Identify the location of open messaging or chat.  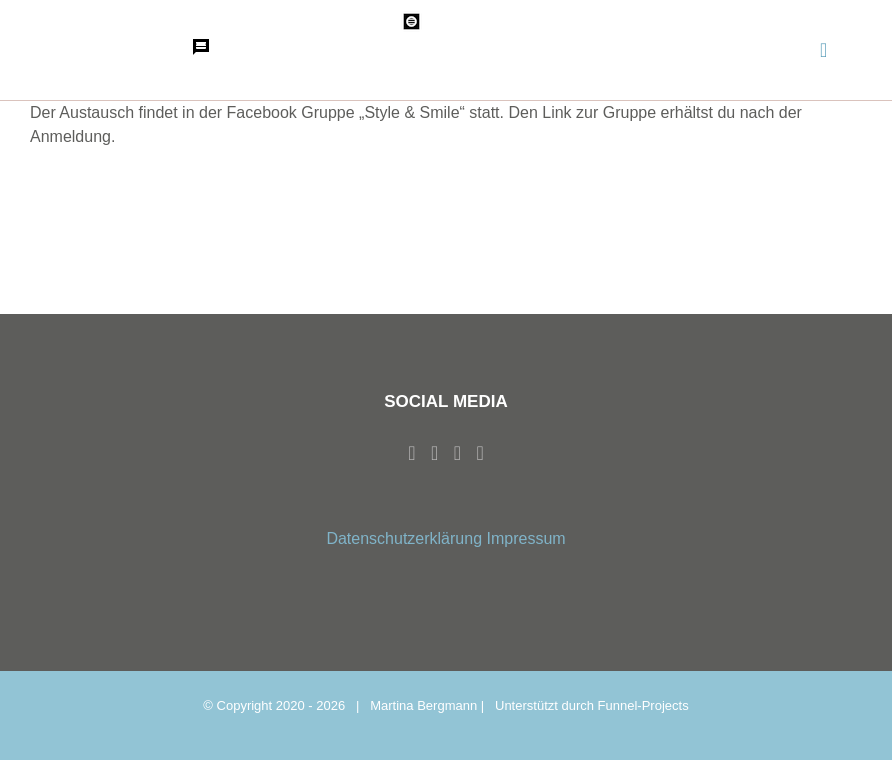
(201, 47).